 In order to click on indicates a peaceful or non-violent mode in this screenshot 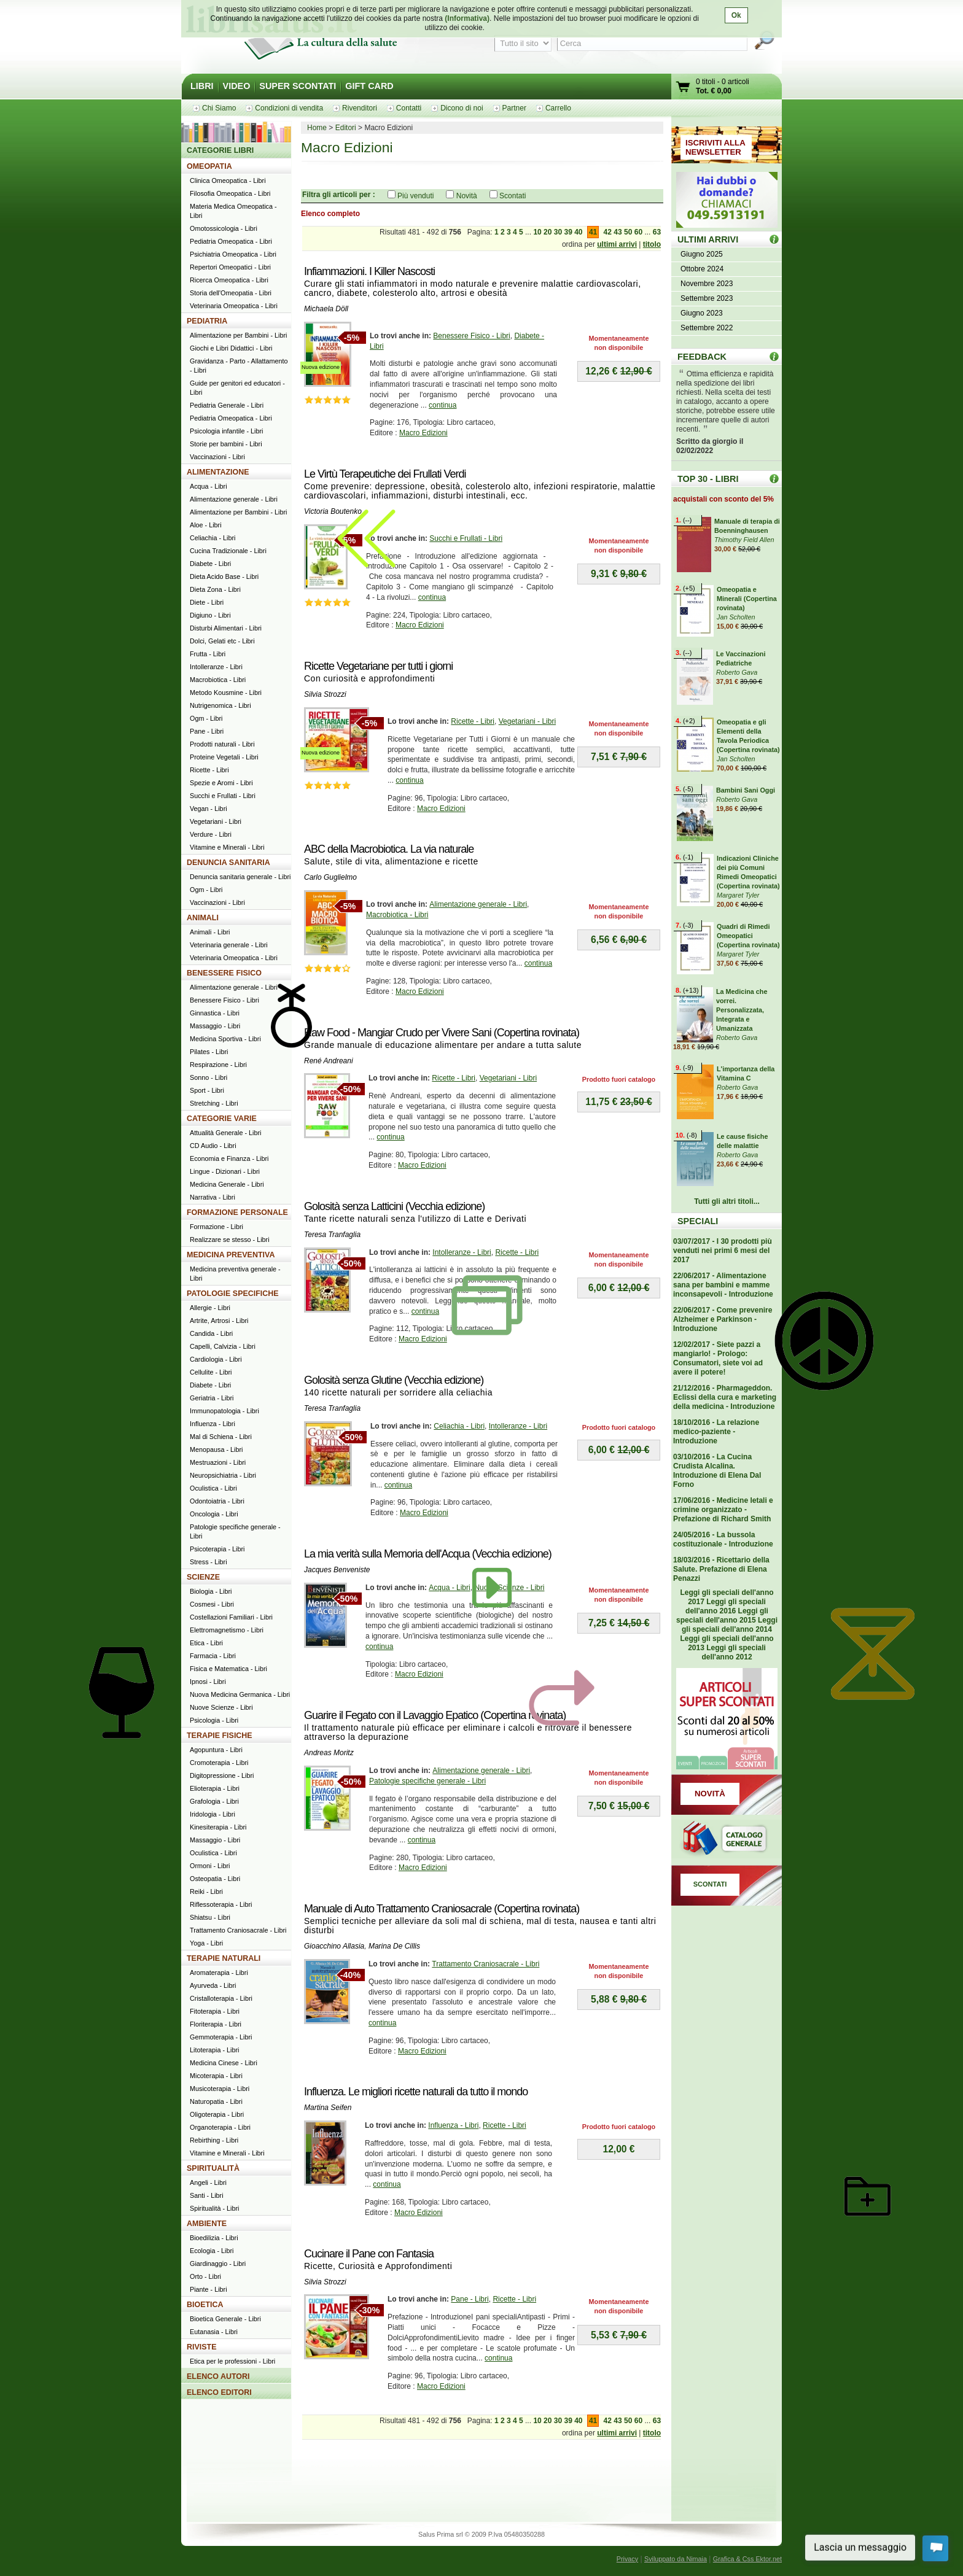, I will do `click(824, 1341)`.